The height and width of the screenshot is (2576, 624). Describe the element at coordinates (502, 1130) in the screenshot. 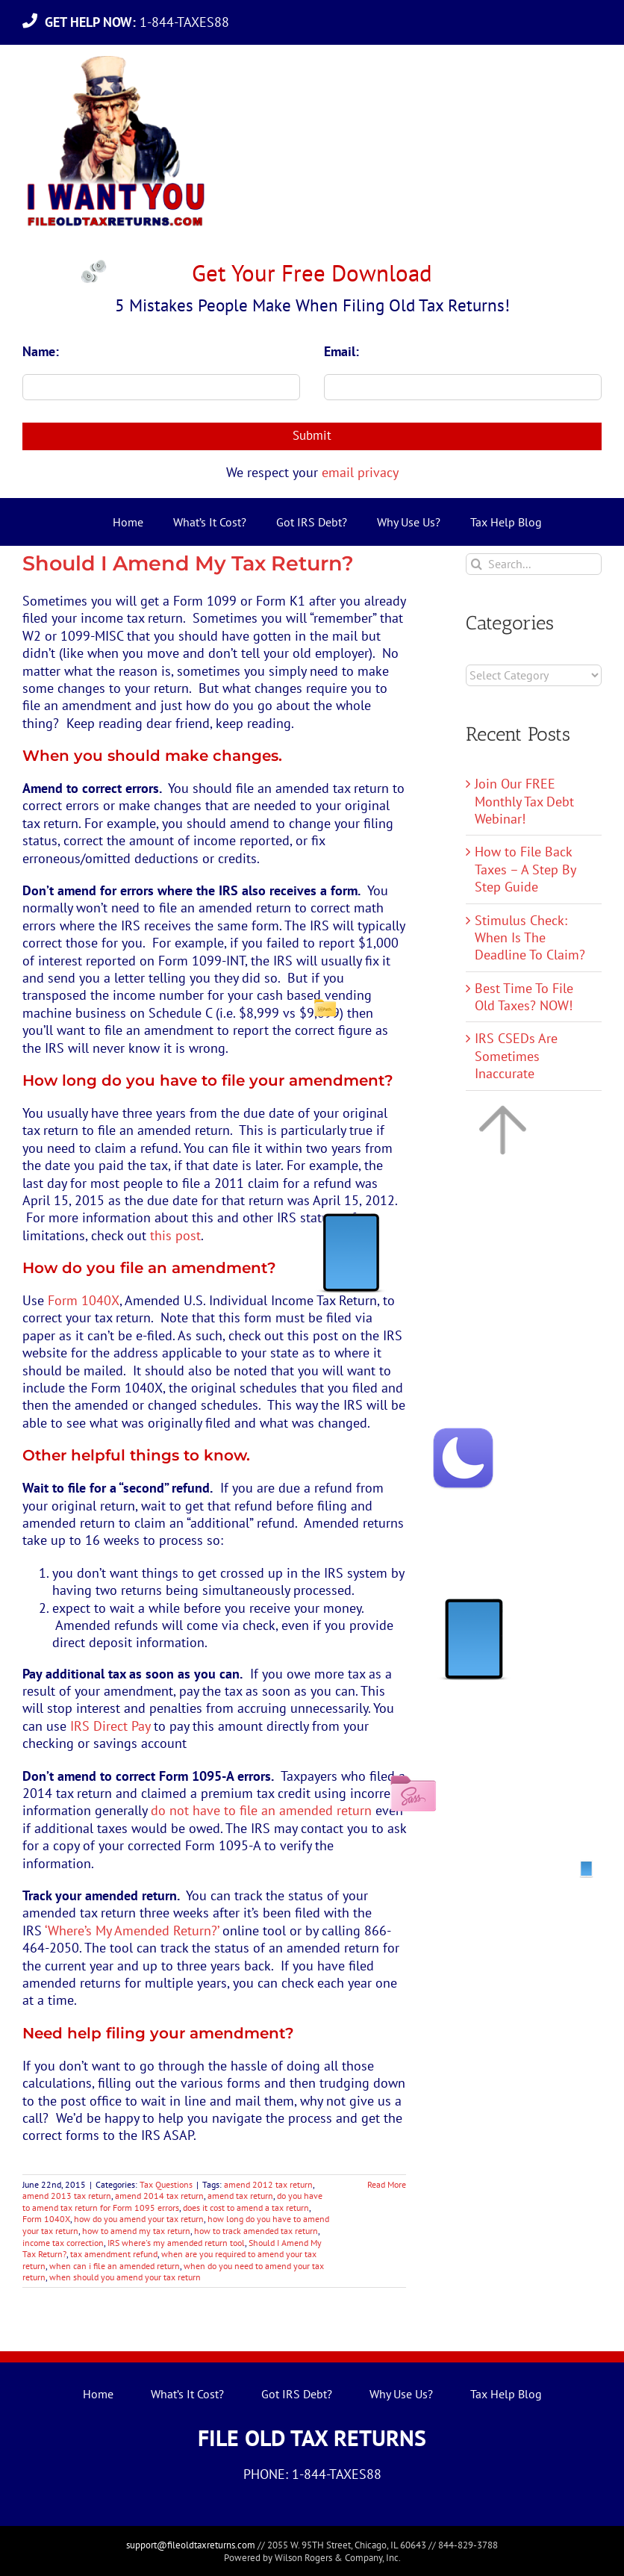

I see `upload or send file` at that location.